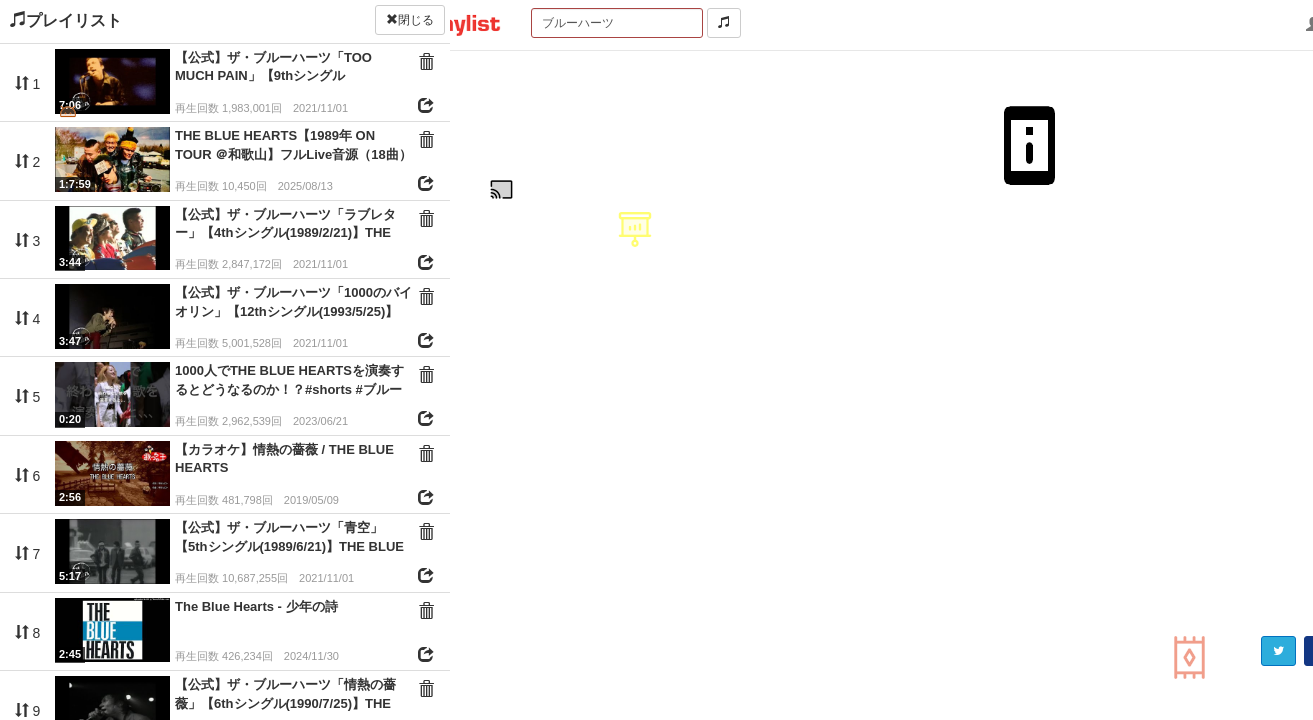 The height and width of the screenshot is (720, 1313). What do you see at coordinates (1189, 657) in the screenshot?
I see `view rug or carpet options` at bounding box center [1189, 657].